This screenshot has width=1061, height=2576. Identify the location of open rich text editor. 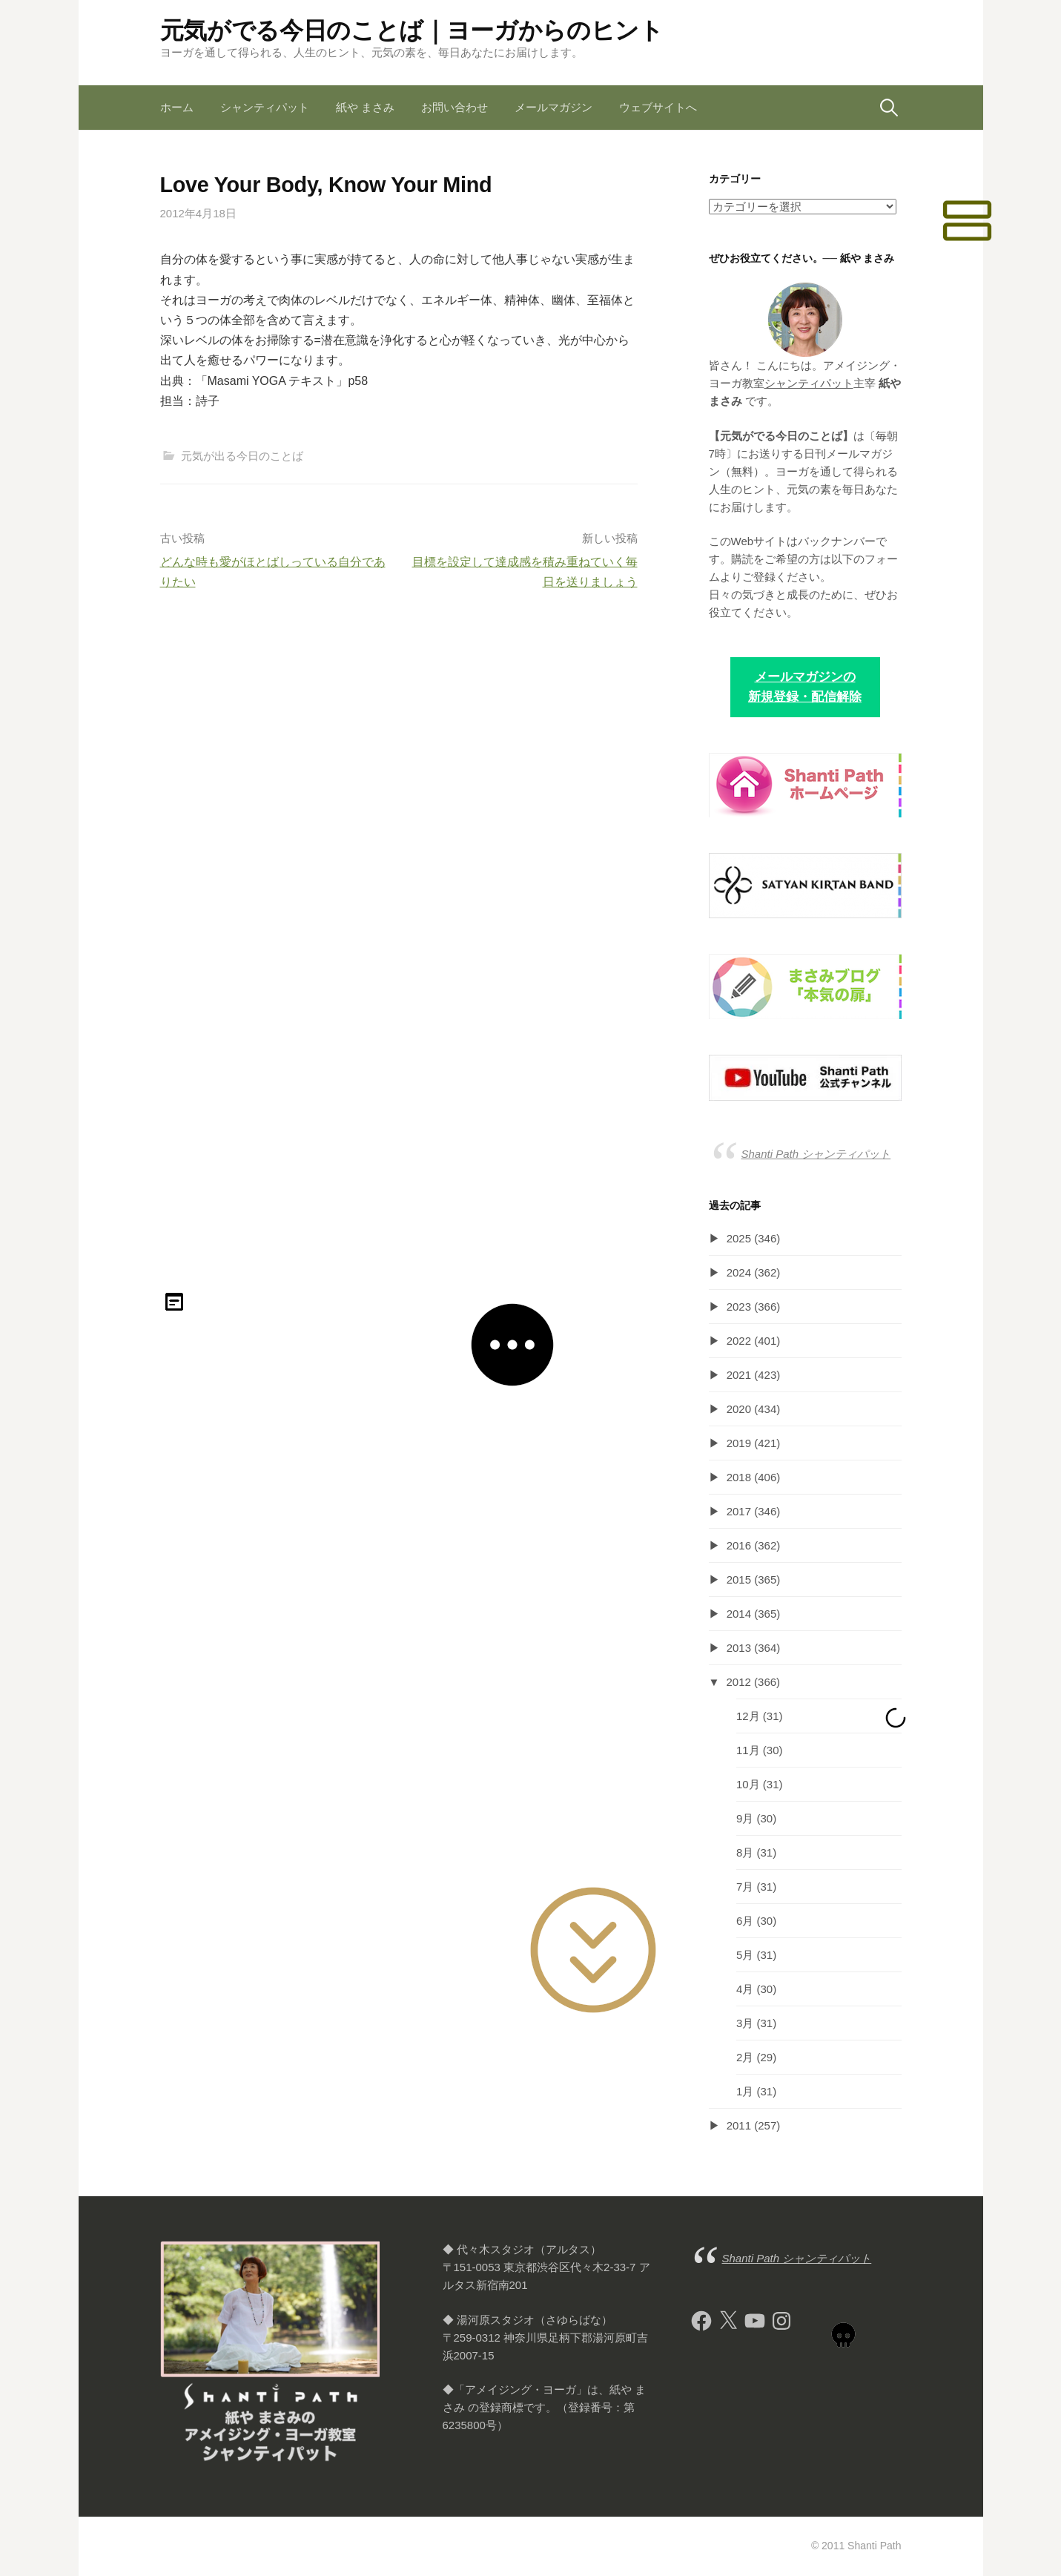
(174, 1302).